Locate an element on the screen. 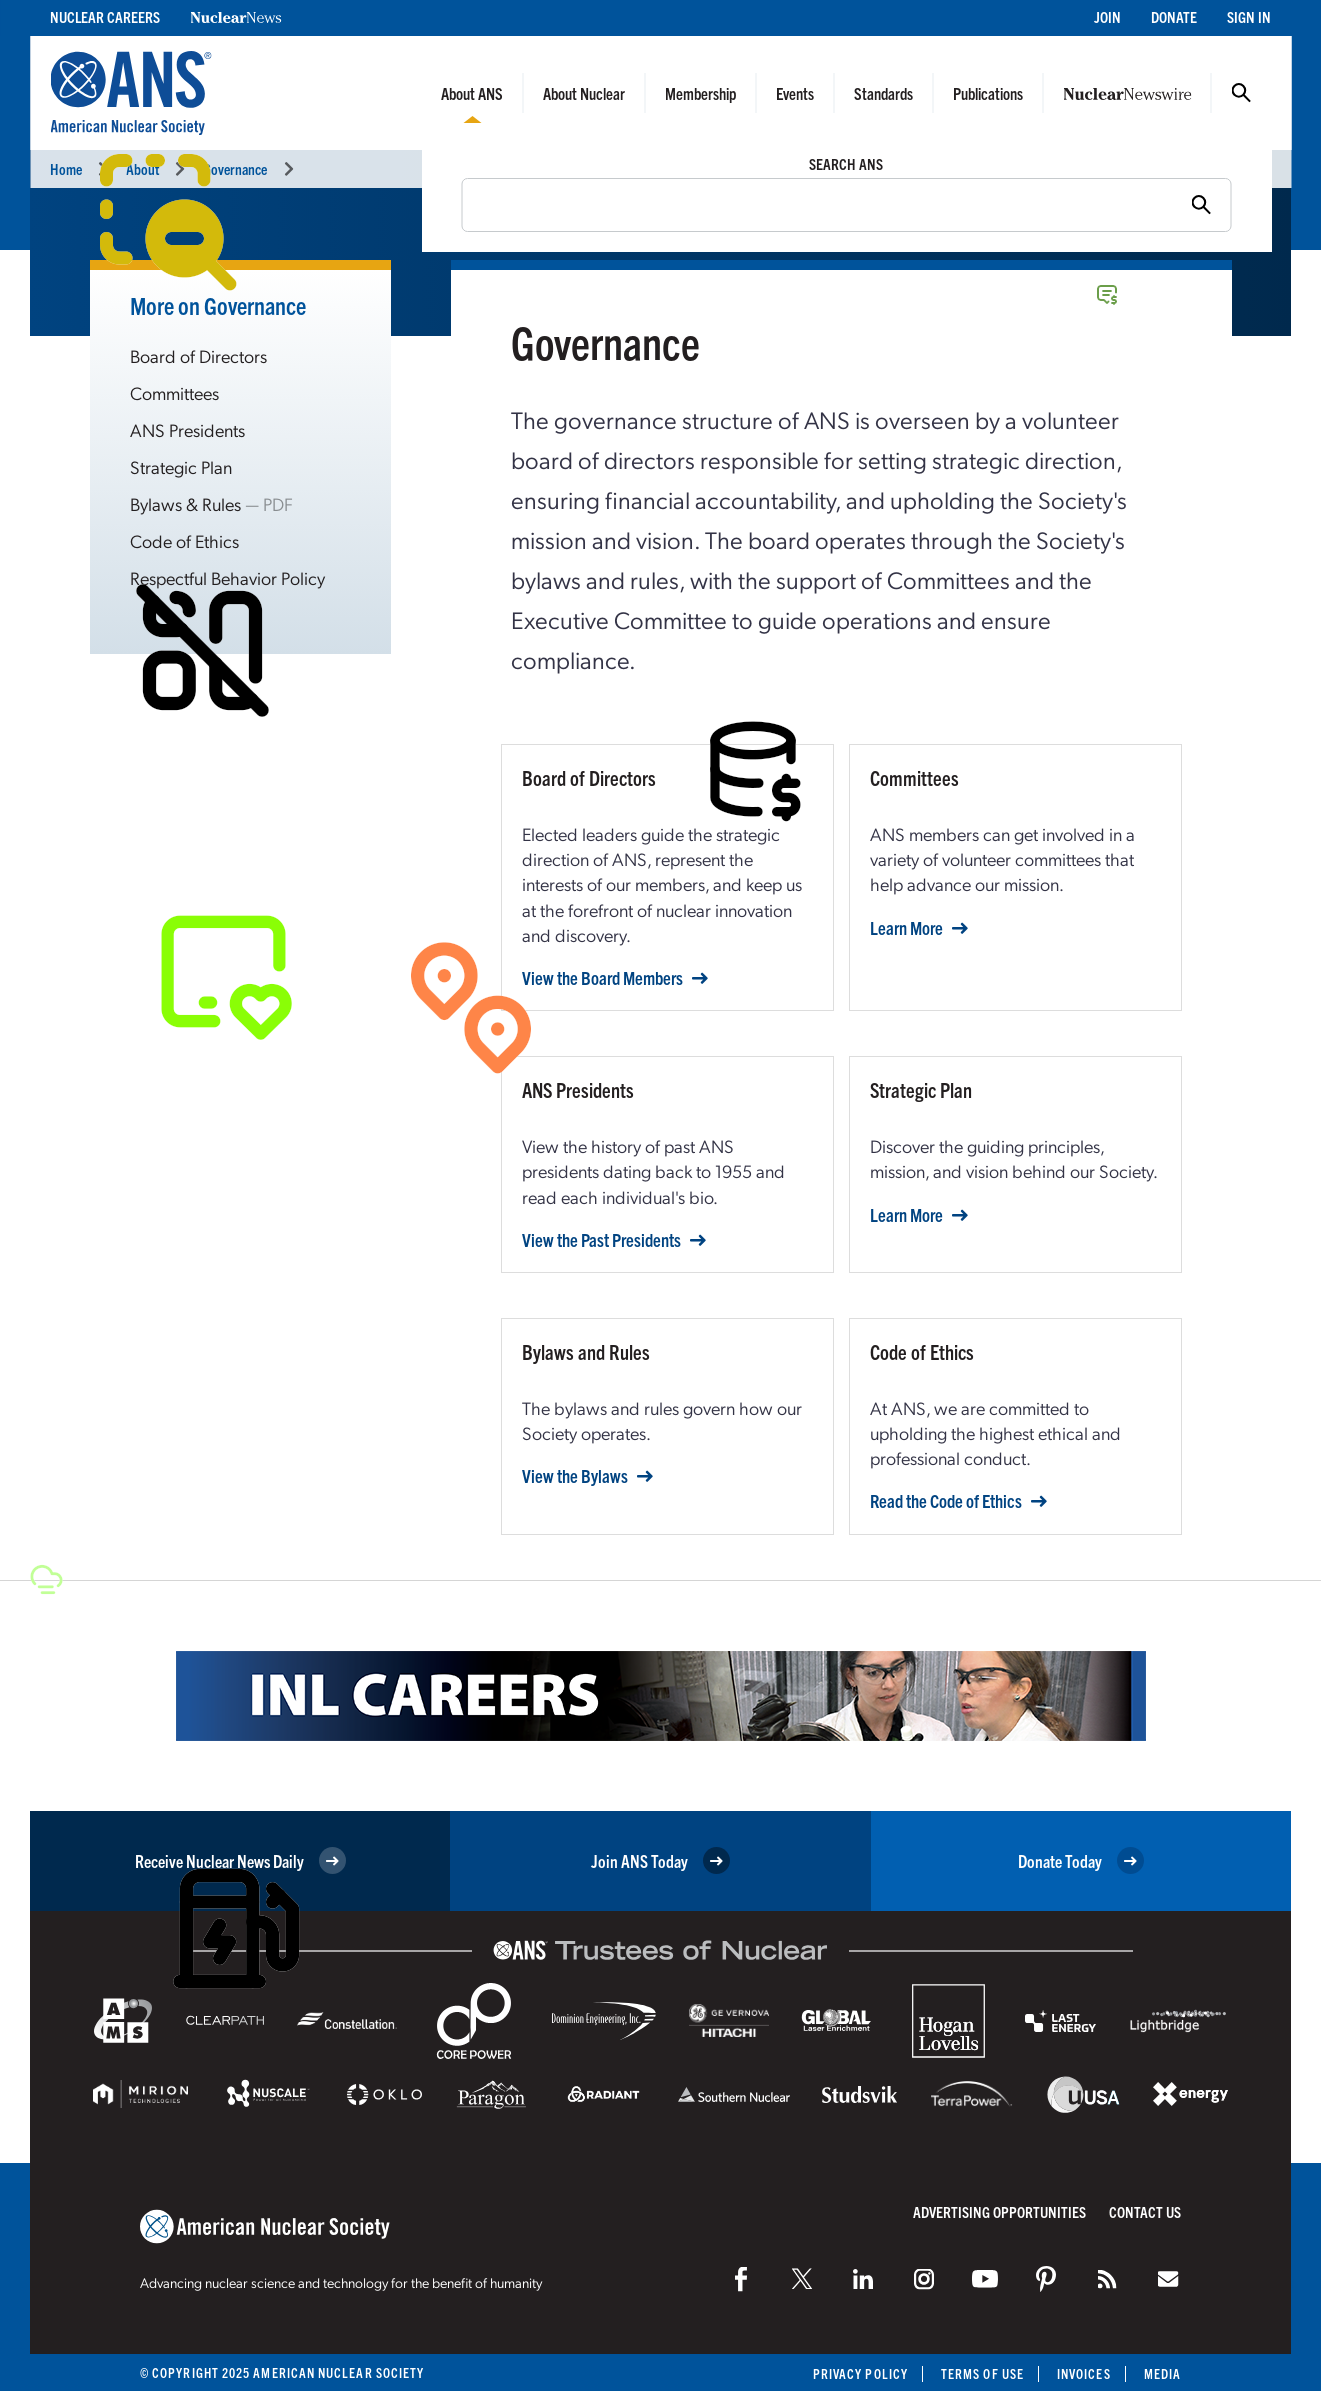 This screenshot has height=2391, width=1321. zoom out of selected area is located at coordinates (165, 219).